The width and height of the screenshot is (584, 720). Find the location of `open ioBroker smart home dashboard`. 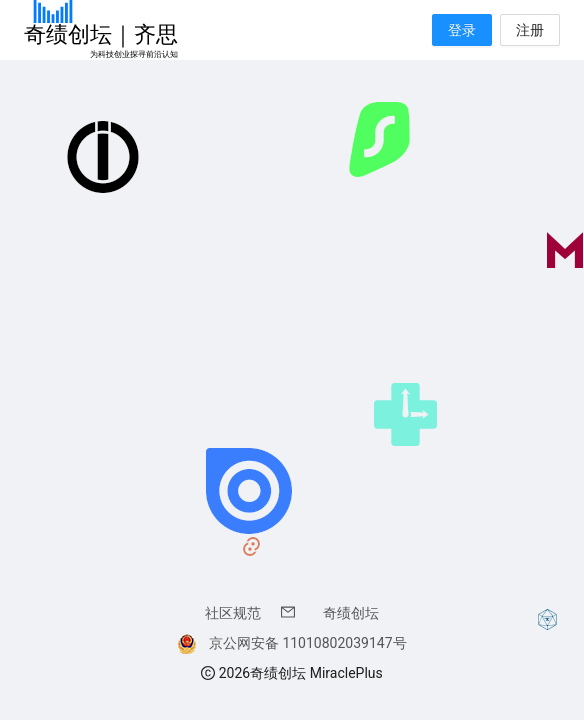

open ioBroker smart home dashboard is located at coordinates (103, 157).